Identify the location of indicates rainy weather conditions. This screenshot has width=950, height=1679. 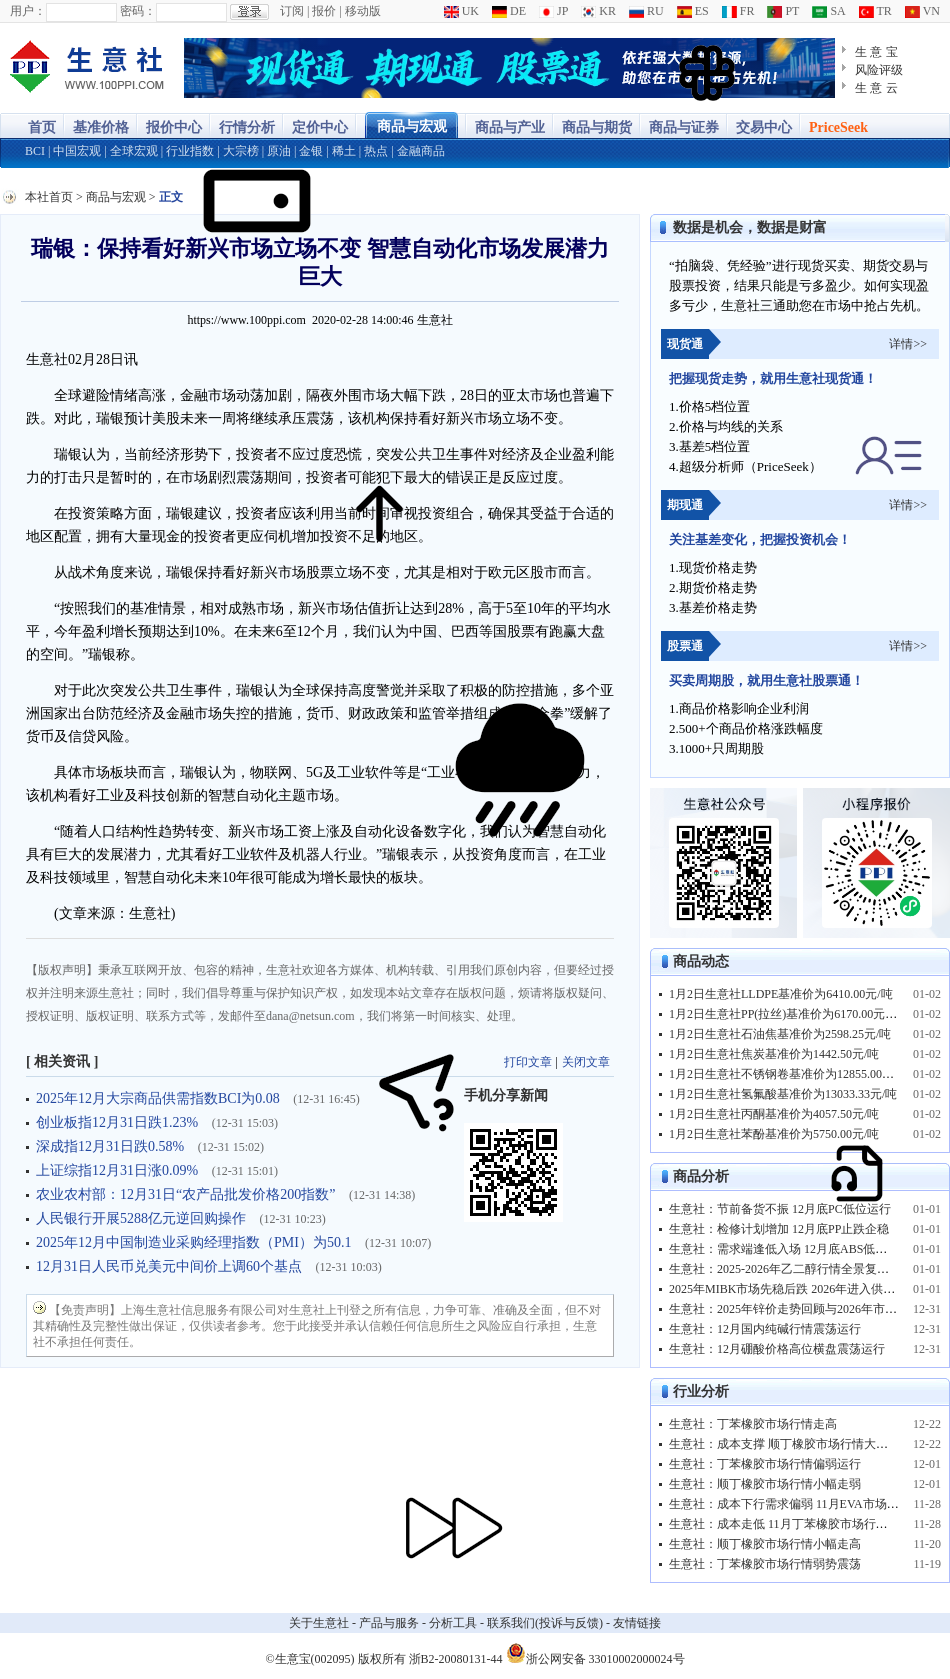
(520, 770).